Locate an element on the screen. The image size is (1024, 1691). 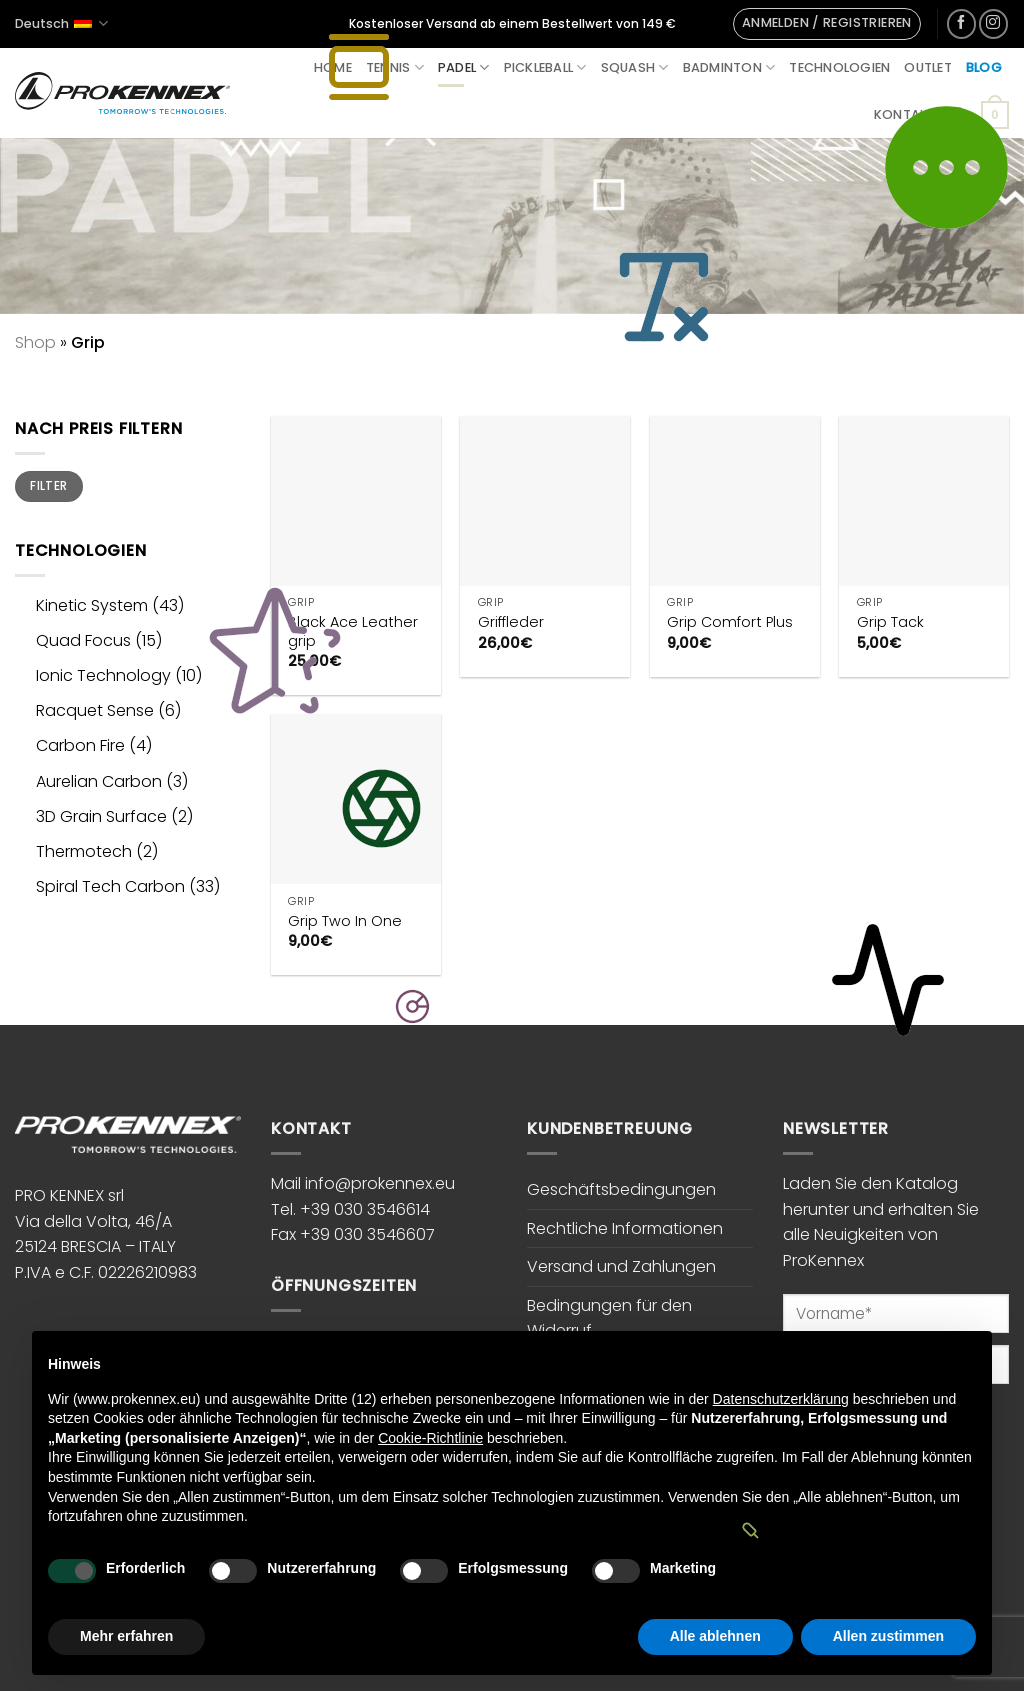
access more options or actions is located at coordinates (946, 167).